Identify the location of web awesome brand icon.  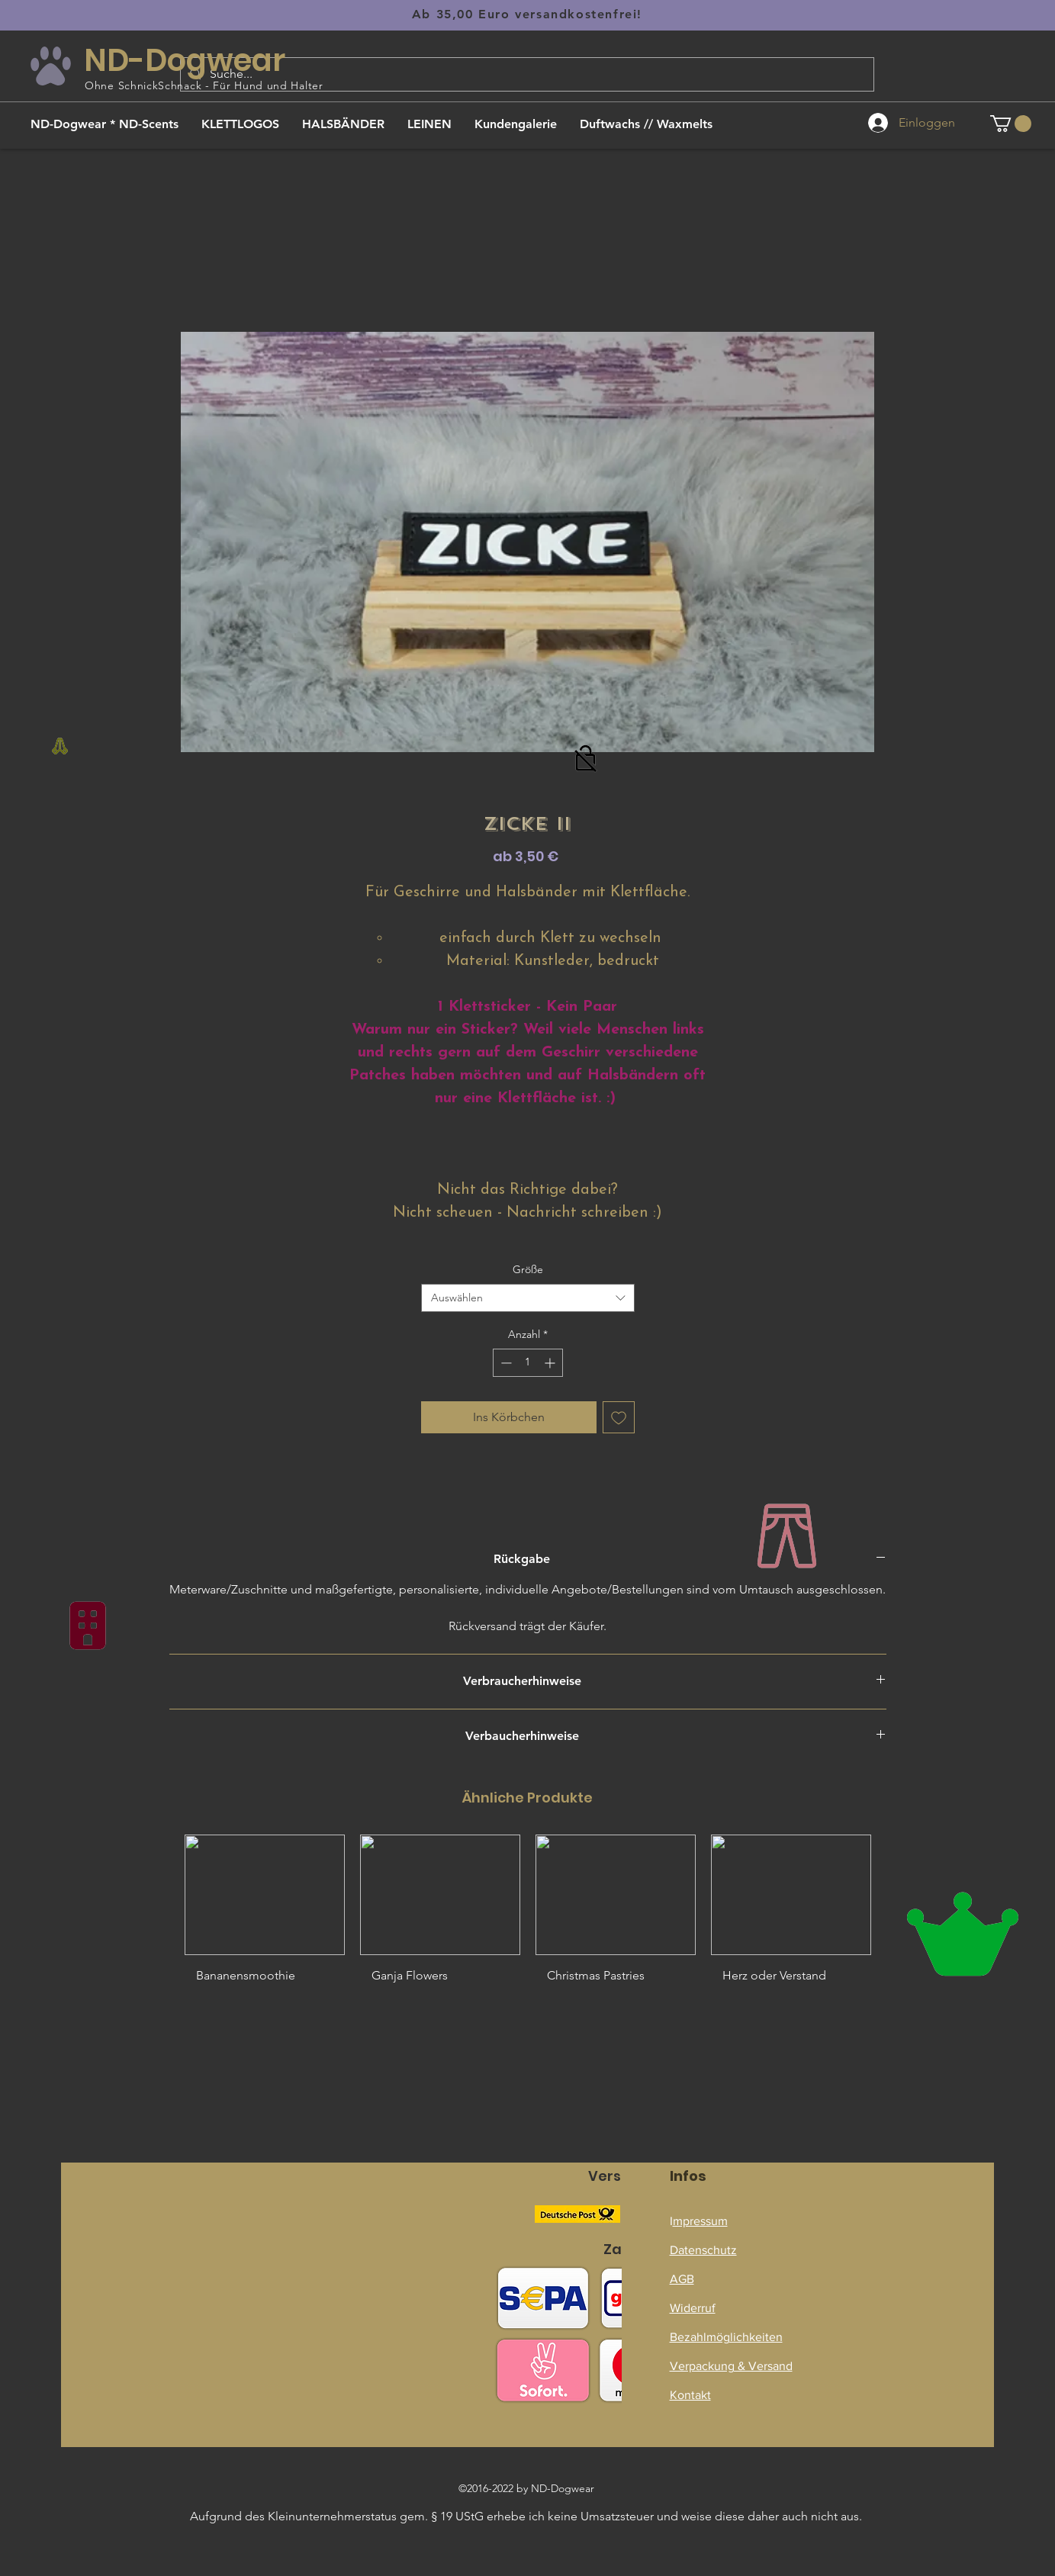
(963, 1937).